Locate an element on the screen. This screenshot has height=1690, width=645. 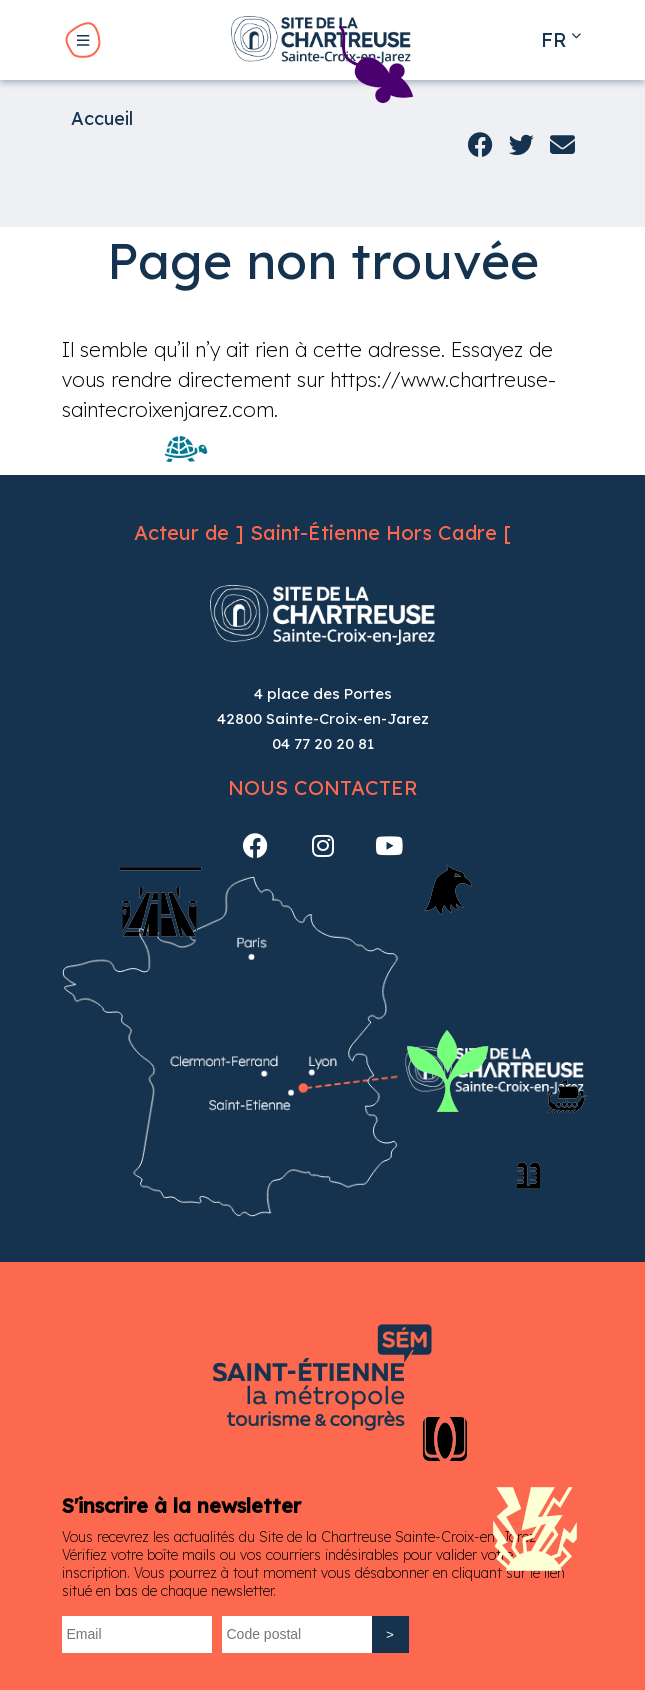
indicates slow speed or processing mode is located at coordinates (186, 449).